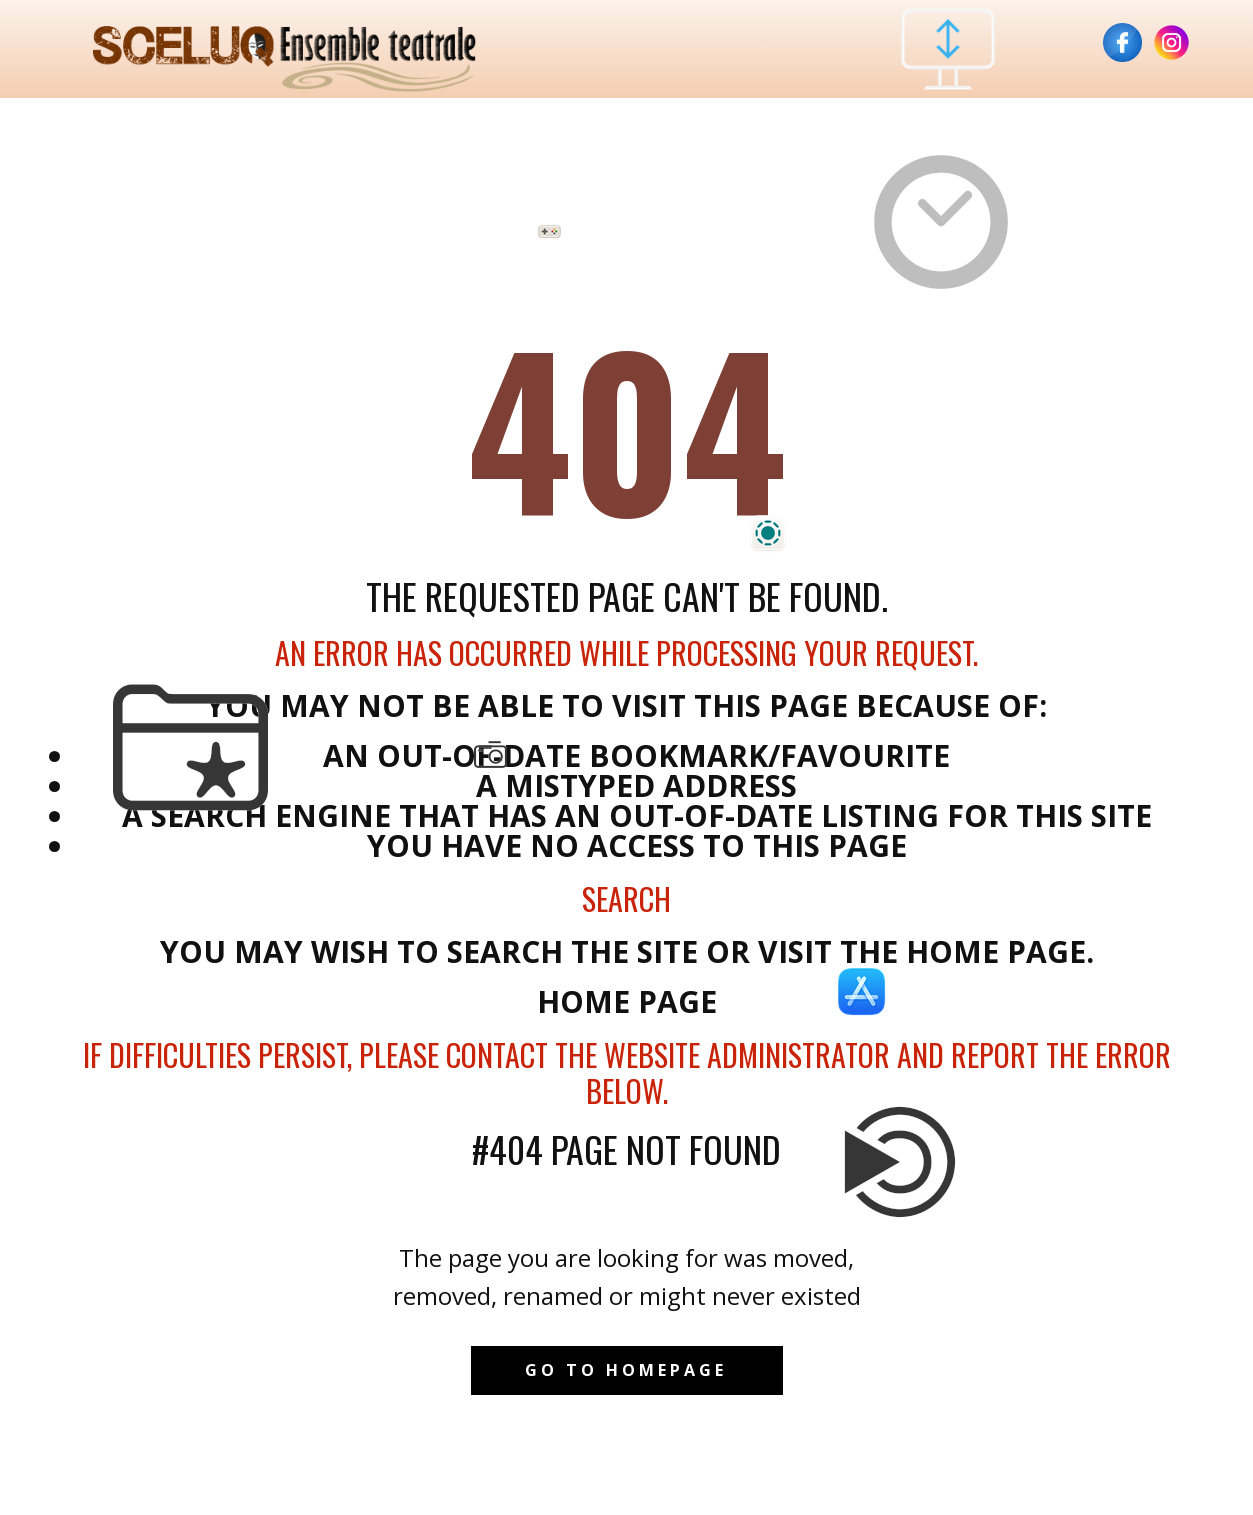  Describe the element at coordinates (768, 533) in the screenshot. I see `open LocalSend app for local file sharing` at that location.